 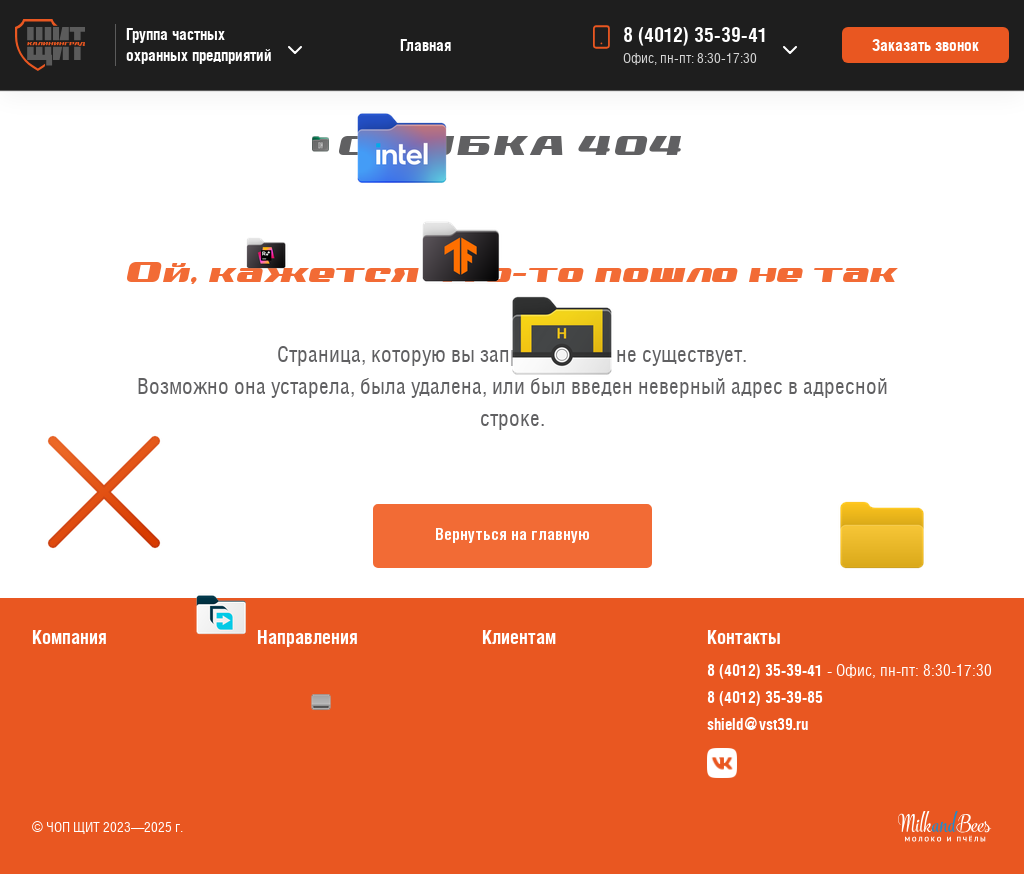 I want to click on open free download manager downloads folder, so click(x=221, y=616).